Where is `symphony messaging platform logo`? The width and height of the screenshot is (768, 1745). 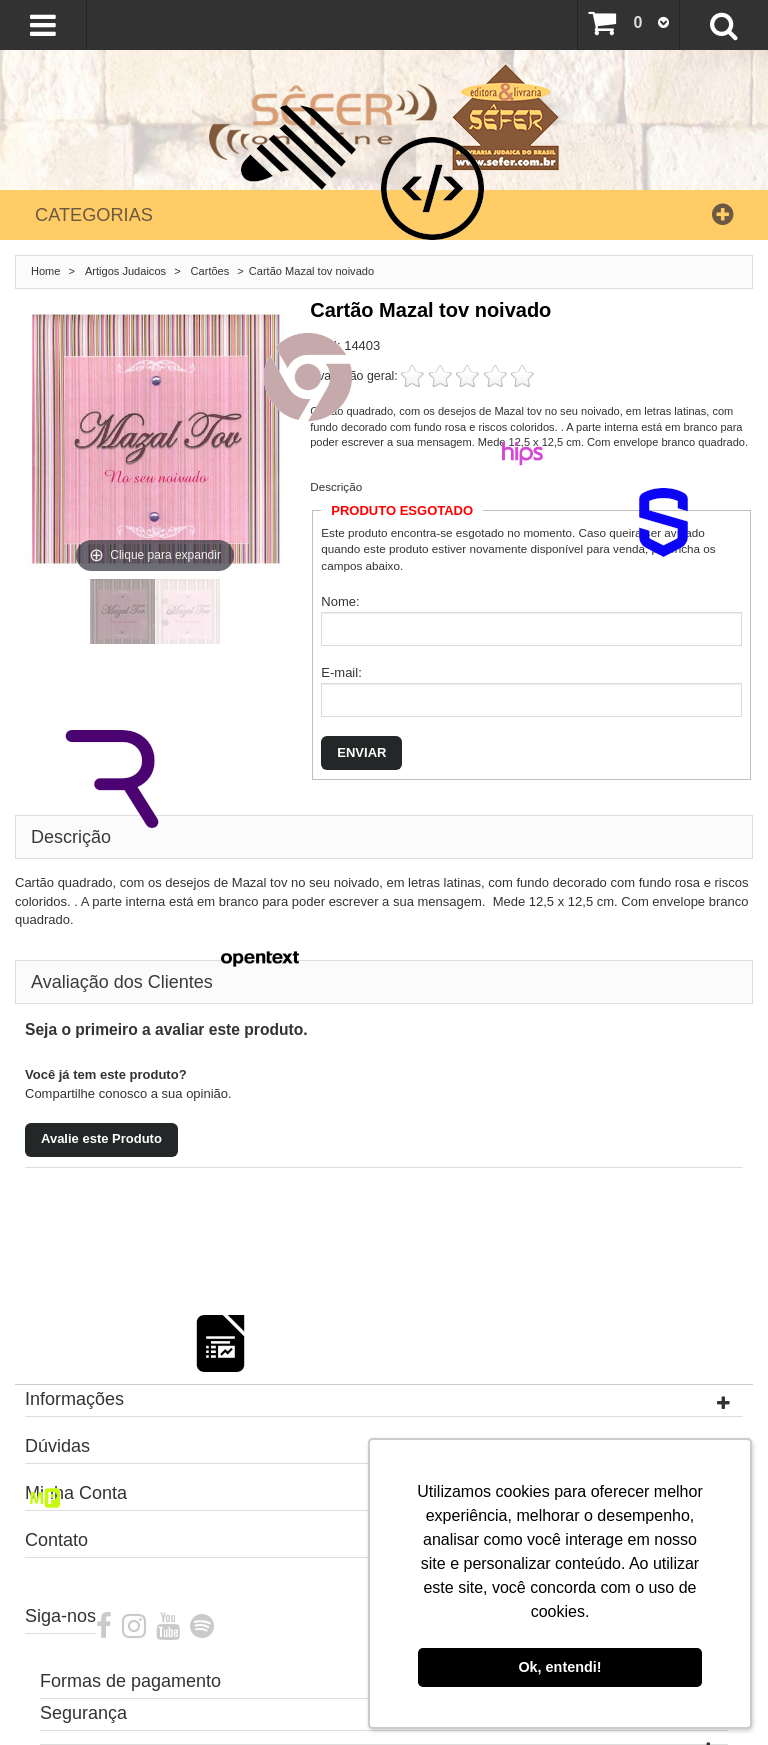
symphony messaging platform logo is located at coordinates (663, 522).